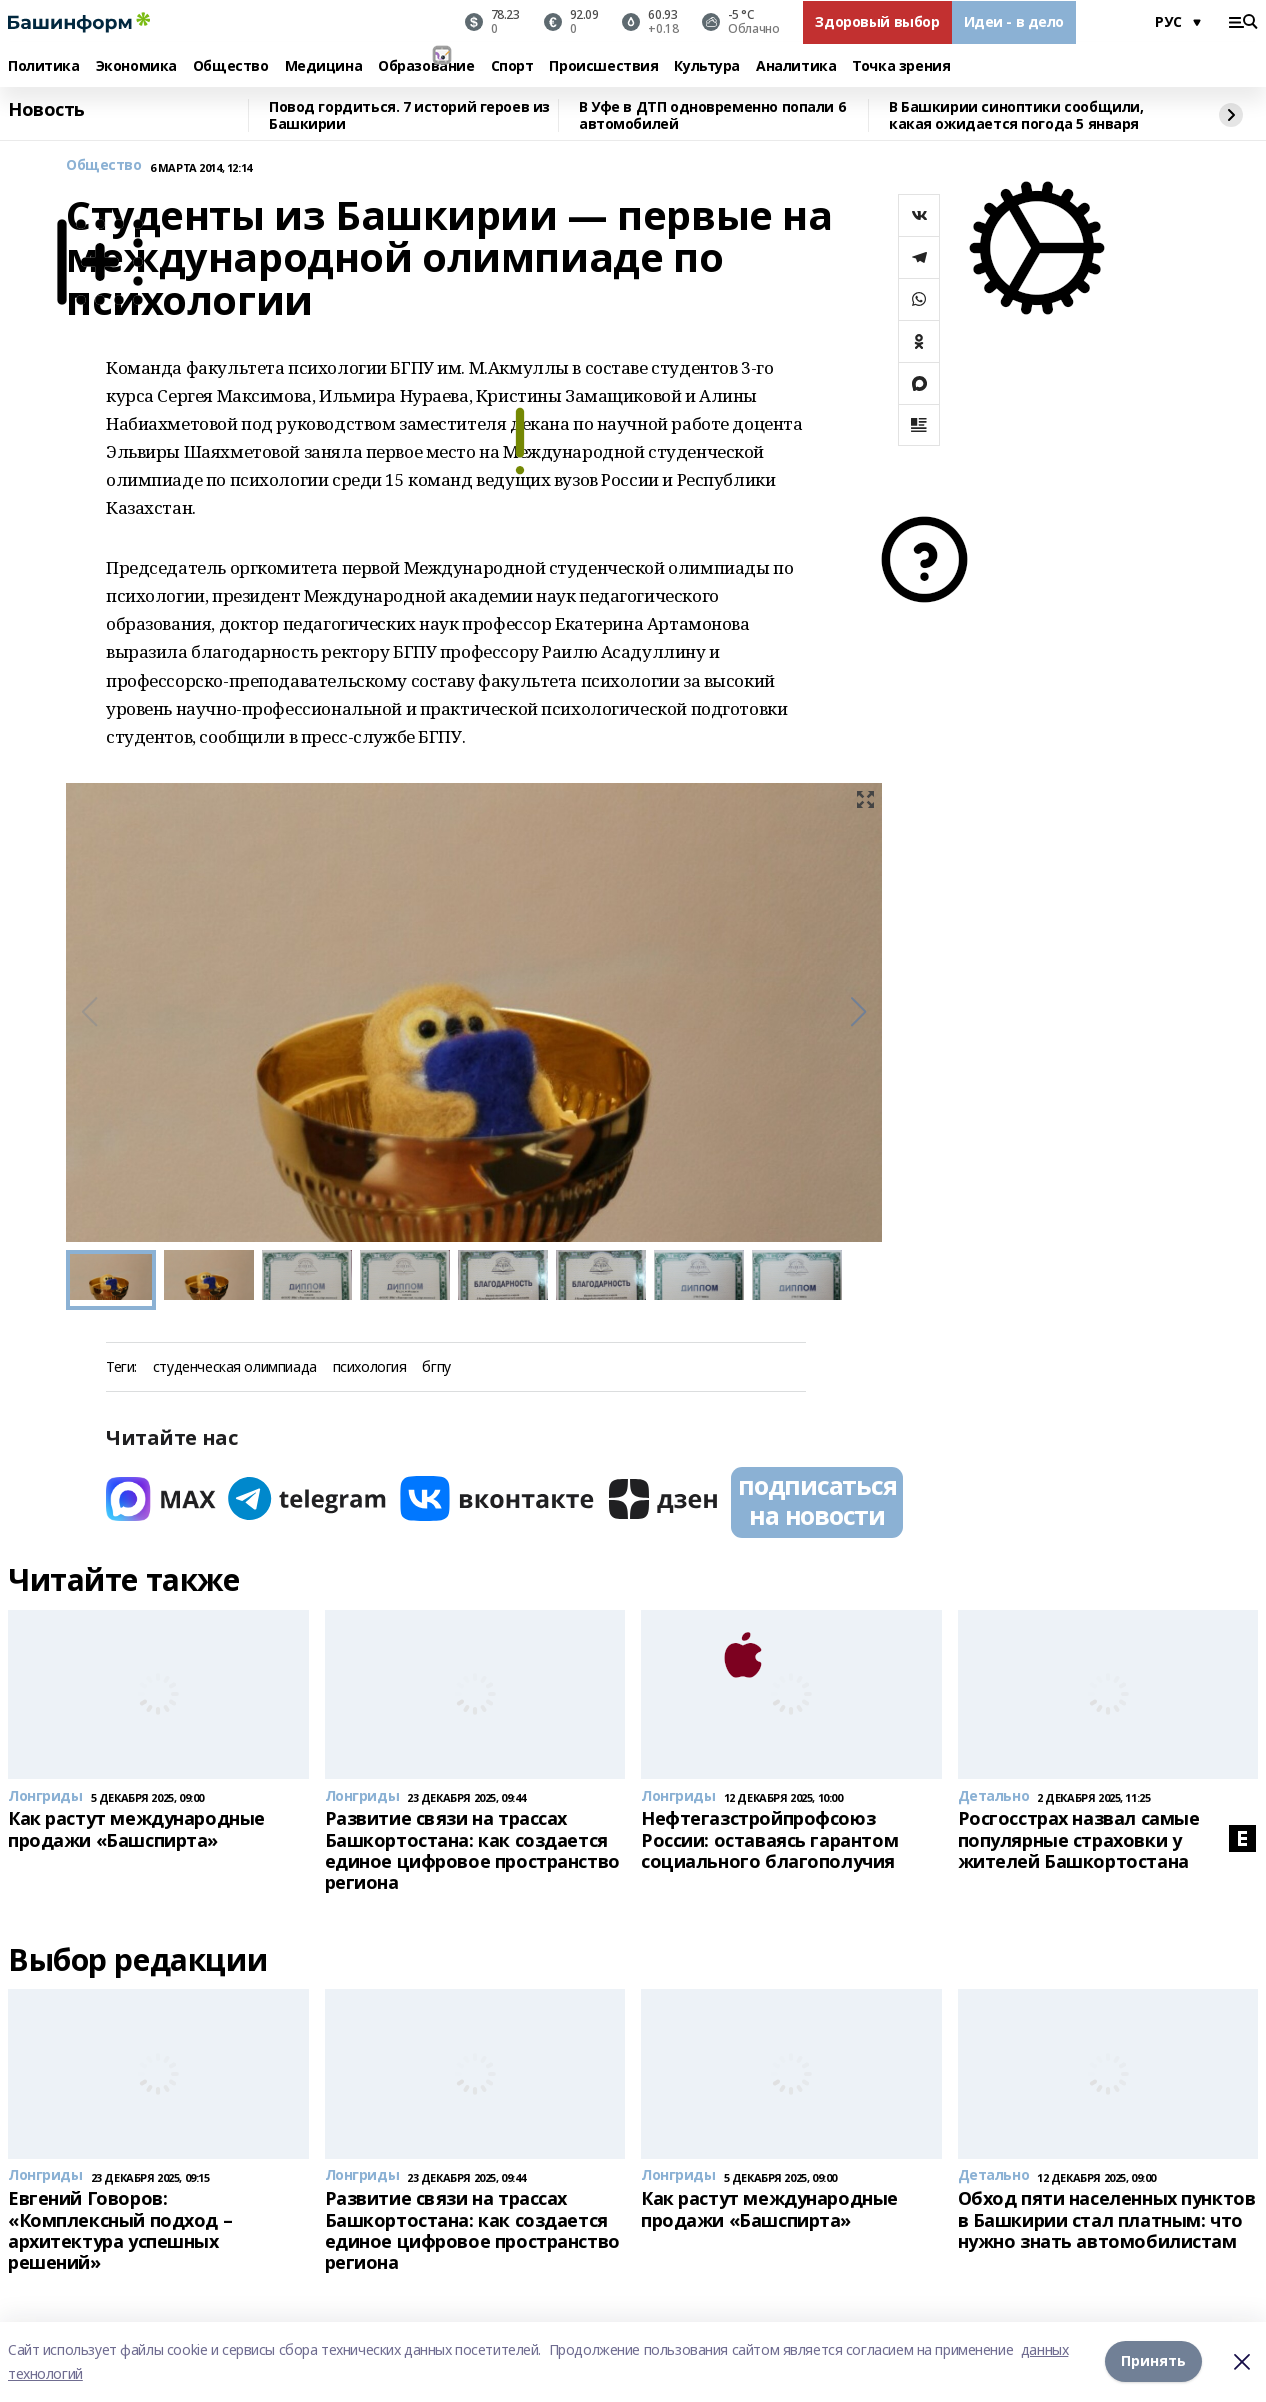 The width and height of the screenshot is (1266, 2402). I want to click on access help or support information, so click(924, 559).